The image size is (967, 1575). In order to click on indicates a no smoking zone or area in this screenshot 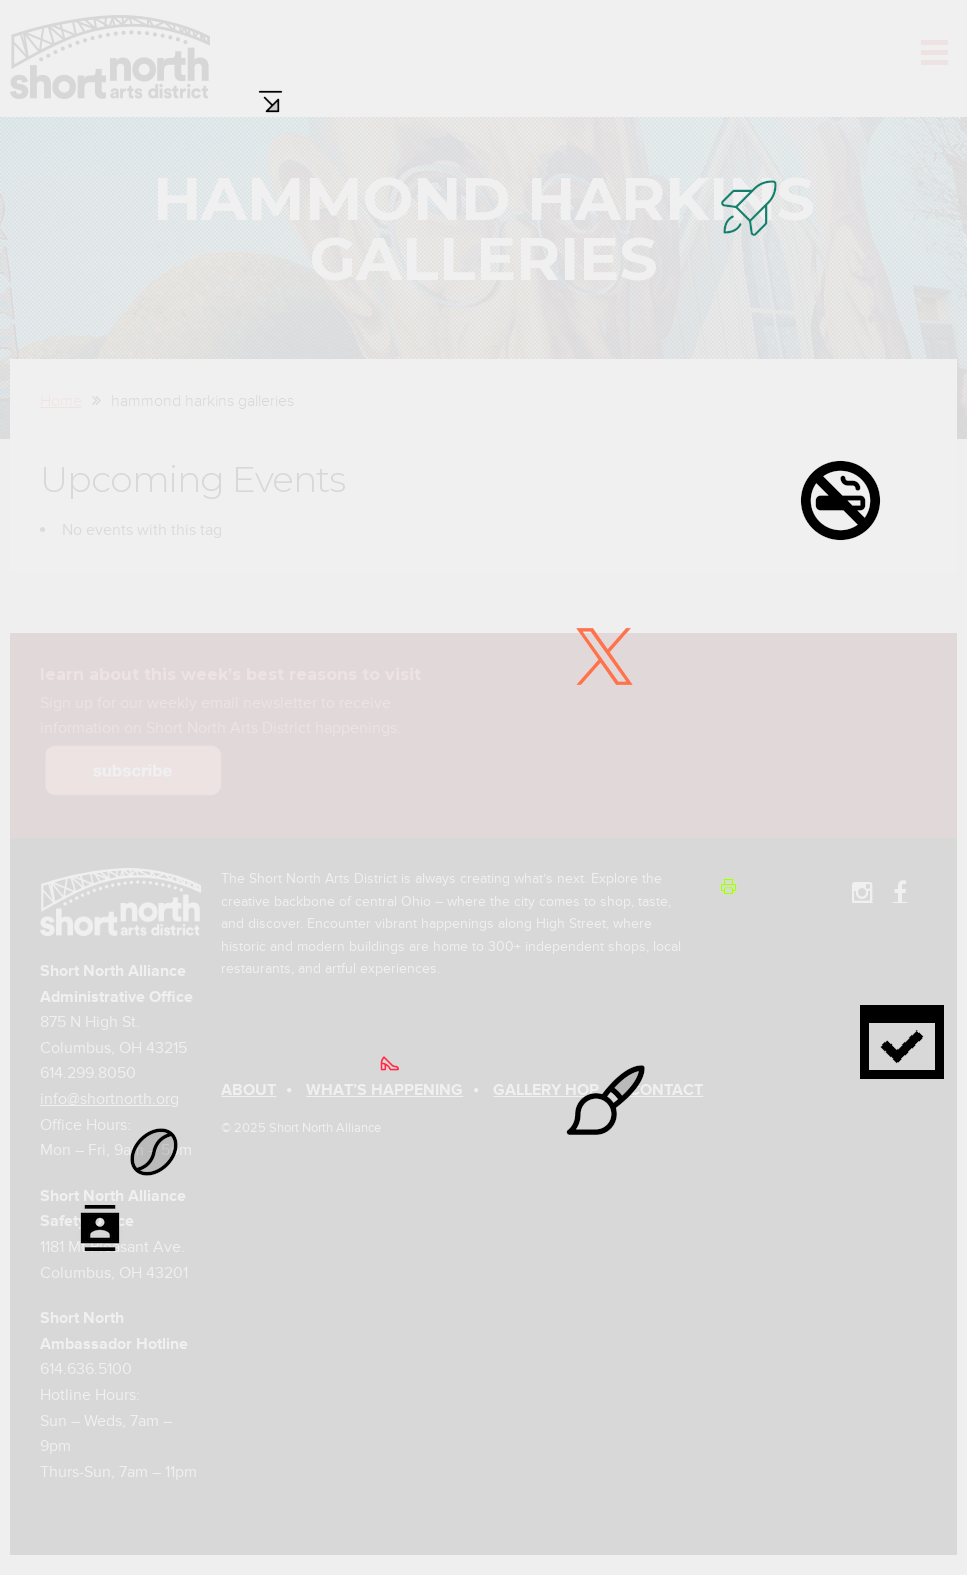, I will do `click(840, 500)`.